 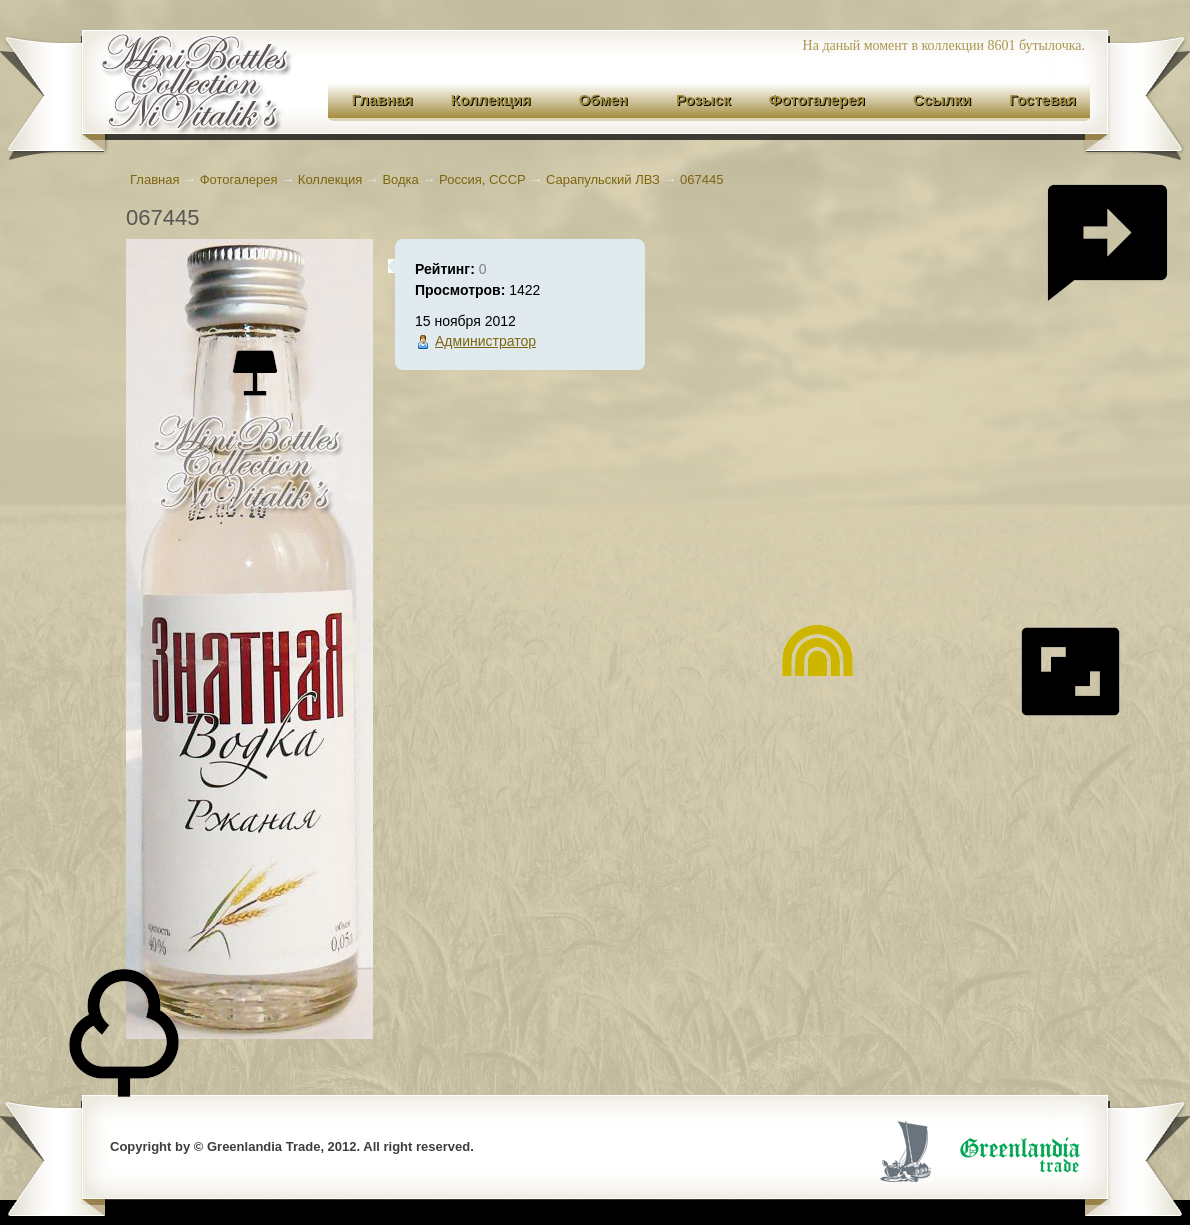 I want to click on forward a chat message, so click(x=1107, y=238).